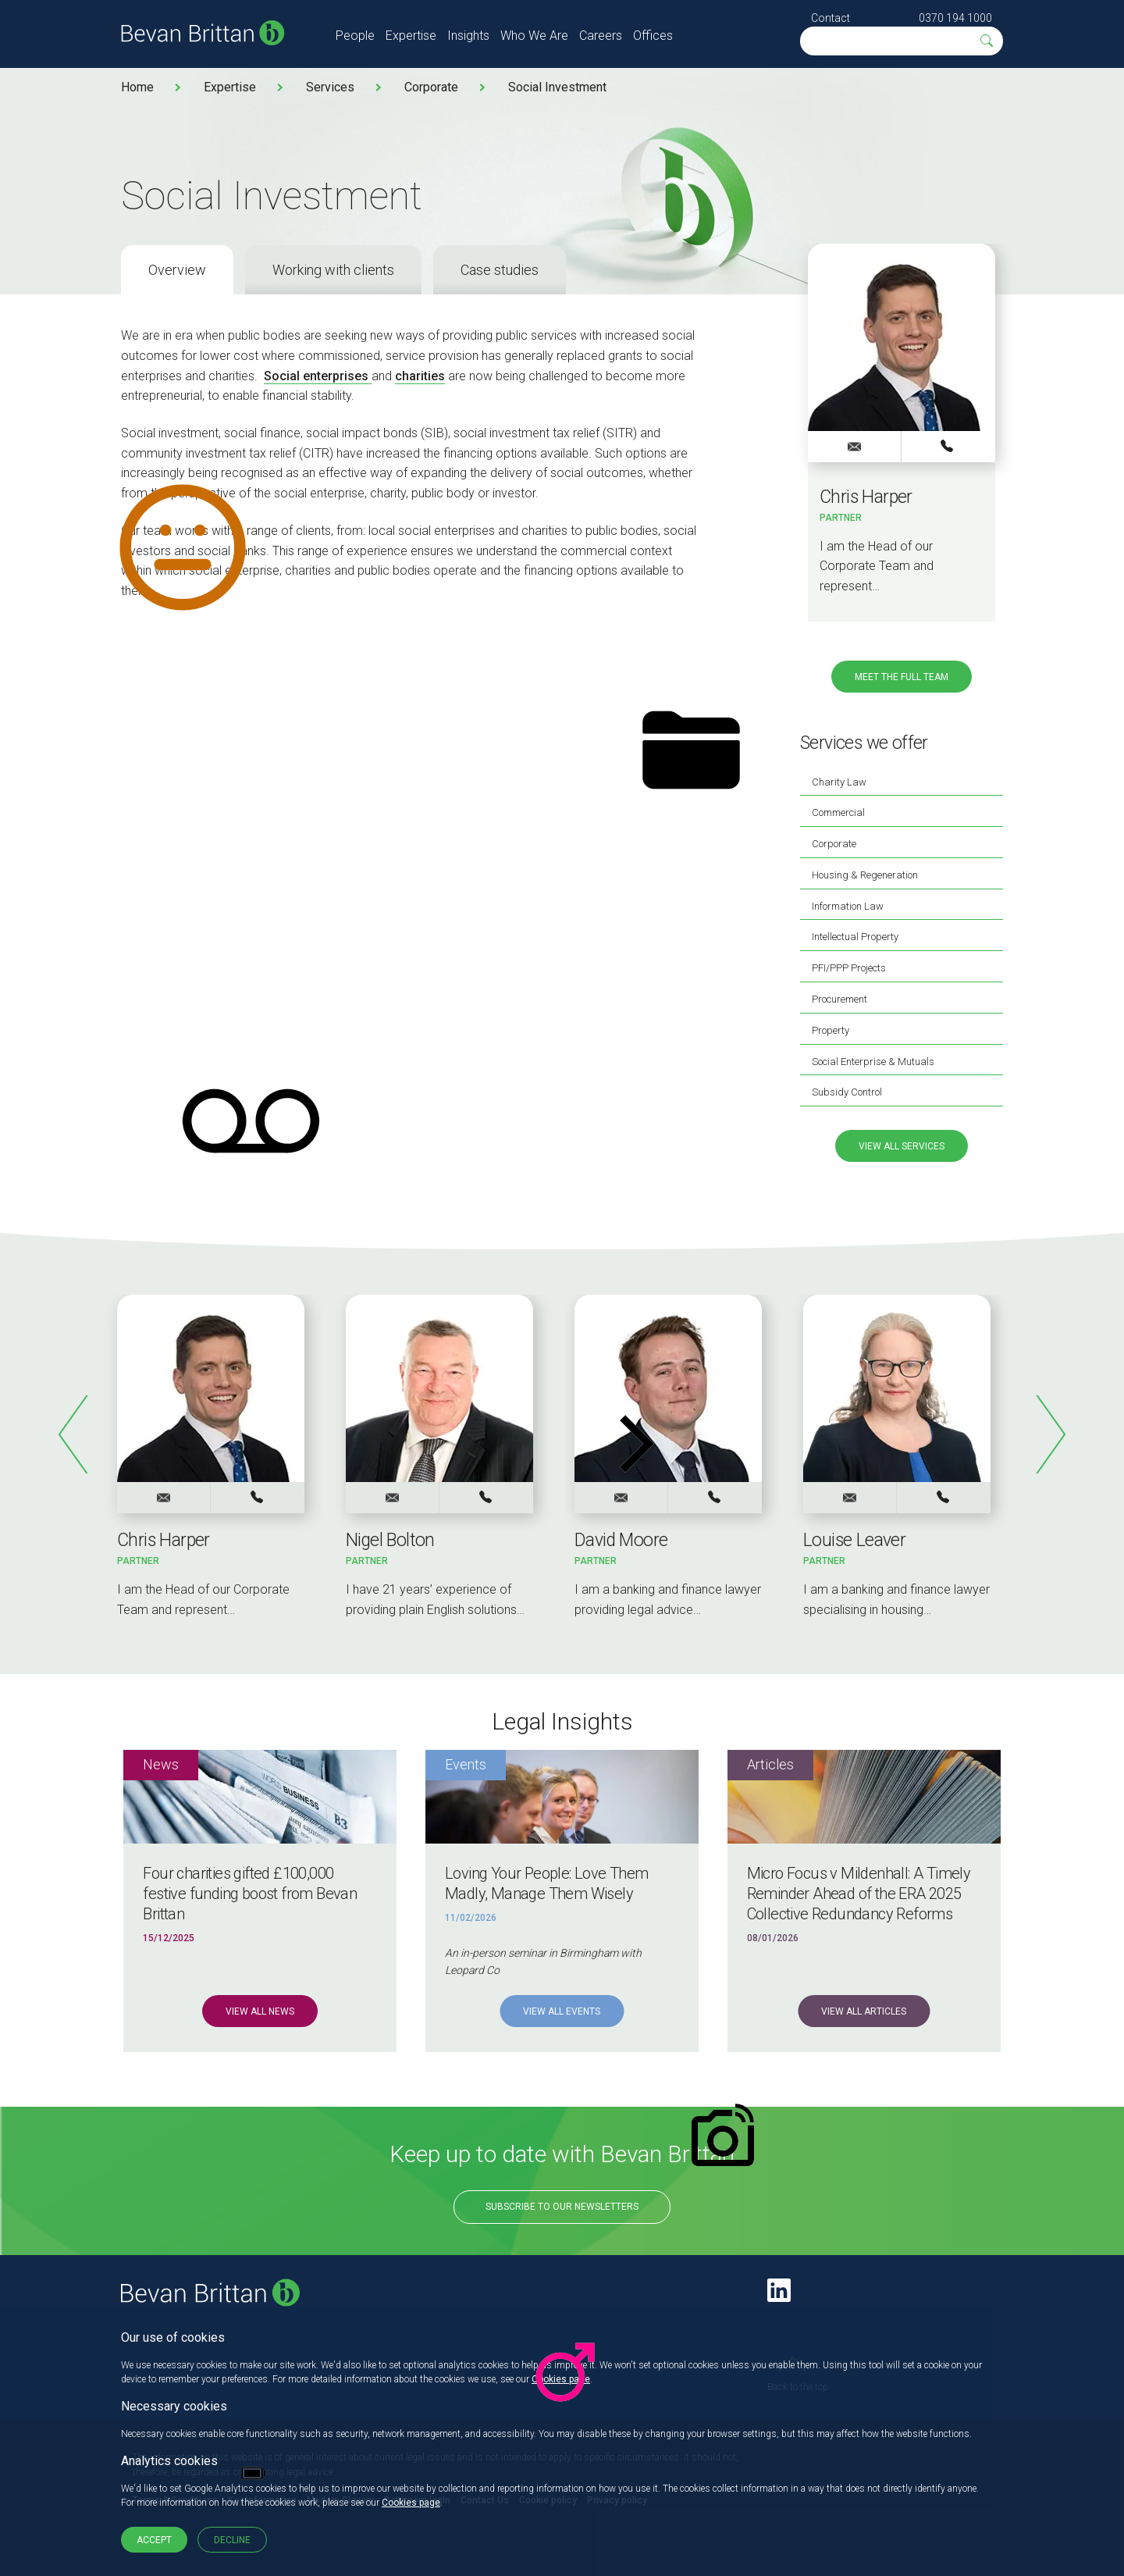 This screenshot has width=1124, height=2576. What do you see at coordinates (691, 750) in the screenshot?
I see `open folder to view contents` at bounding box center [691, 750].